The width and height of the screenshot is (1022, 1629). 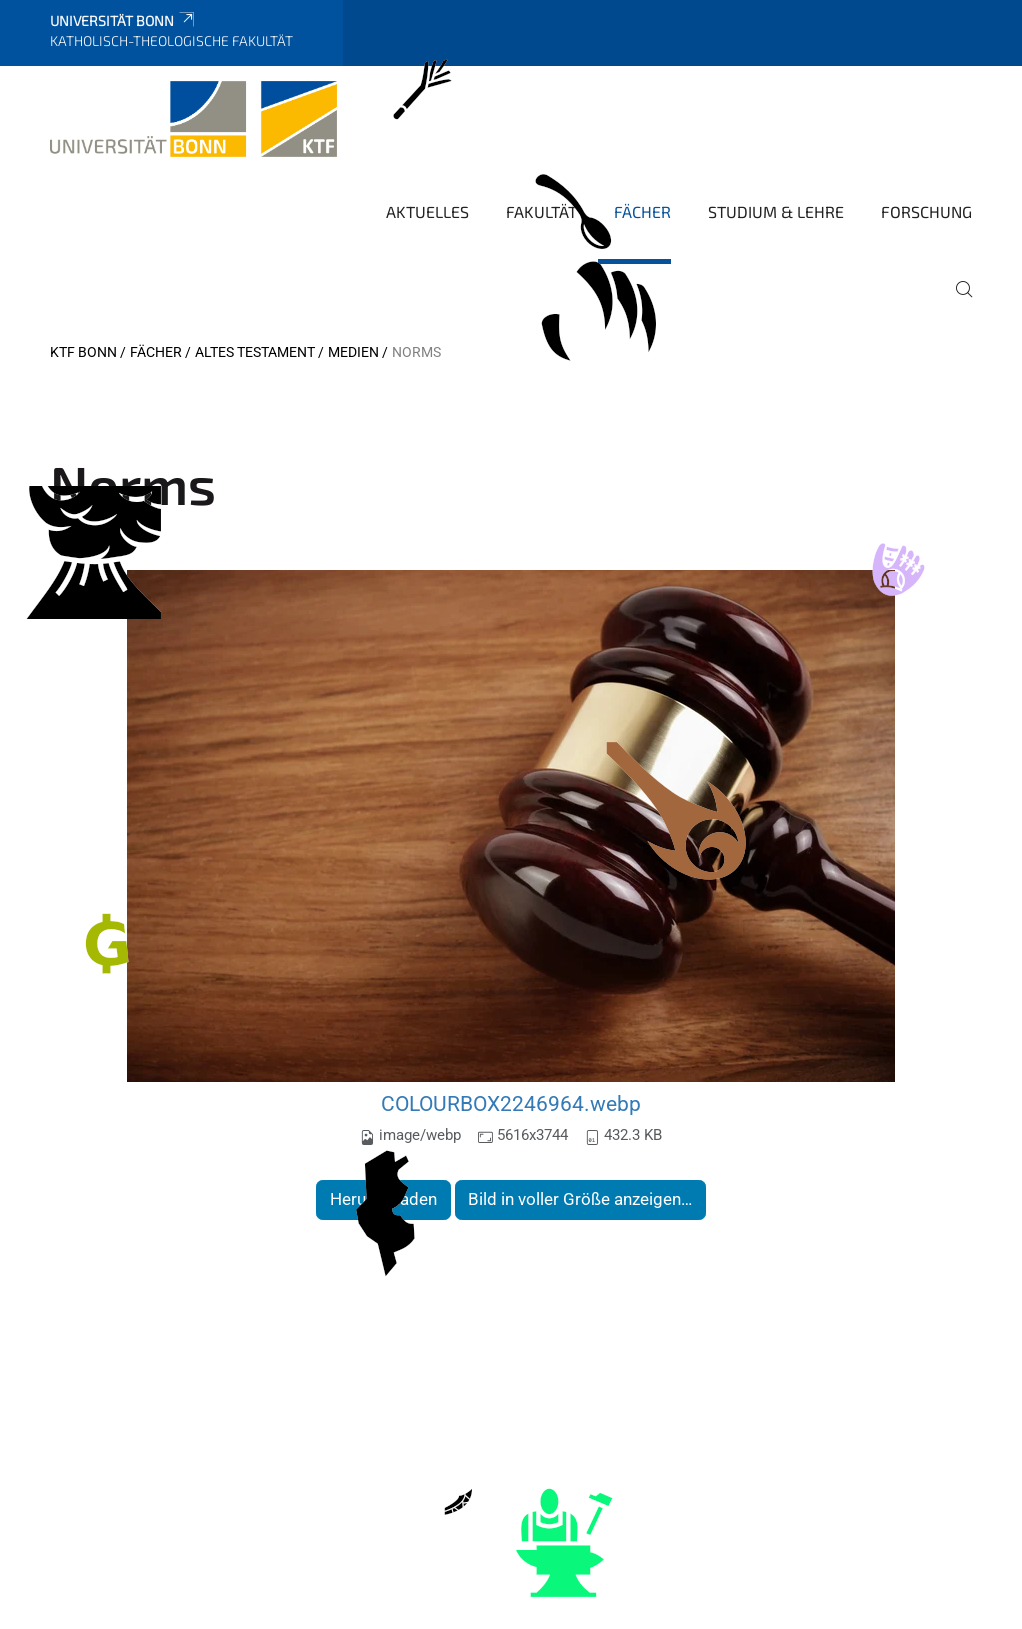 I want to click on activate grab or snatch ability, so click(x=599, y=319).